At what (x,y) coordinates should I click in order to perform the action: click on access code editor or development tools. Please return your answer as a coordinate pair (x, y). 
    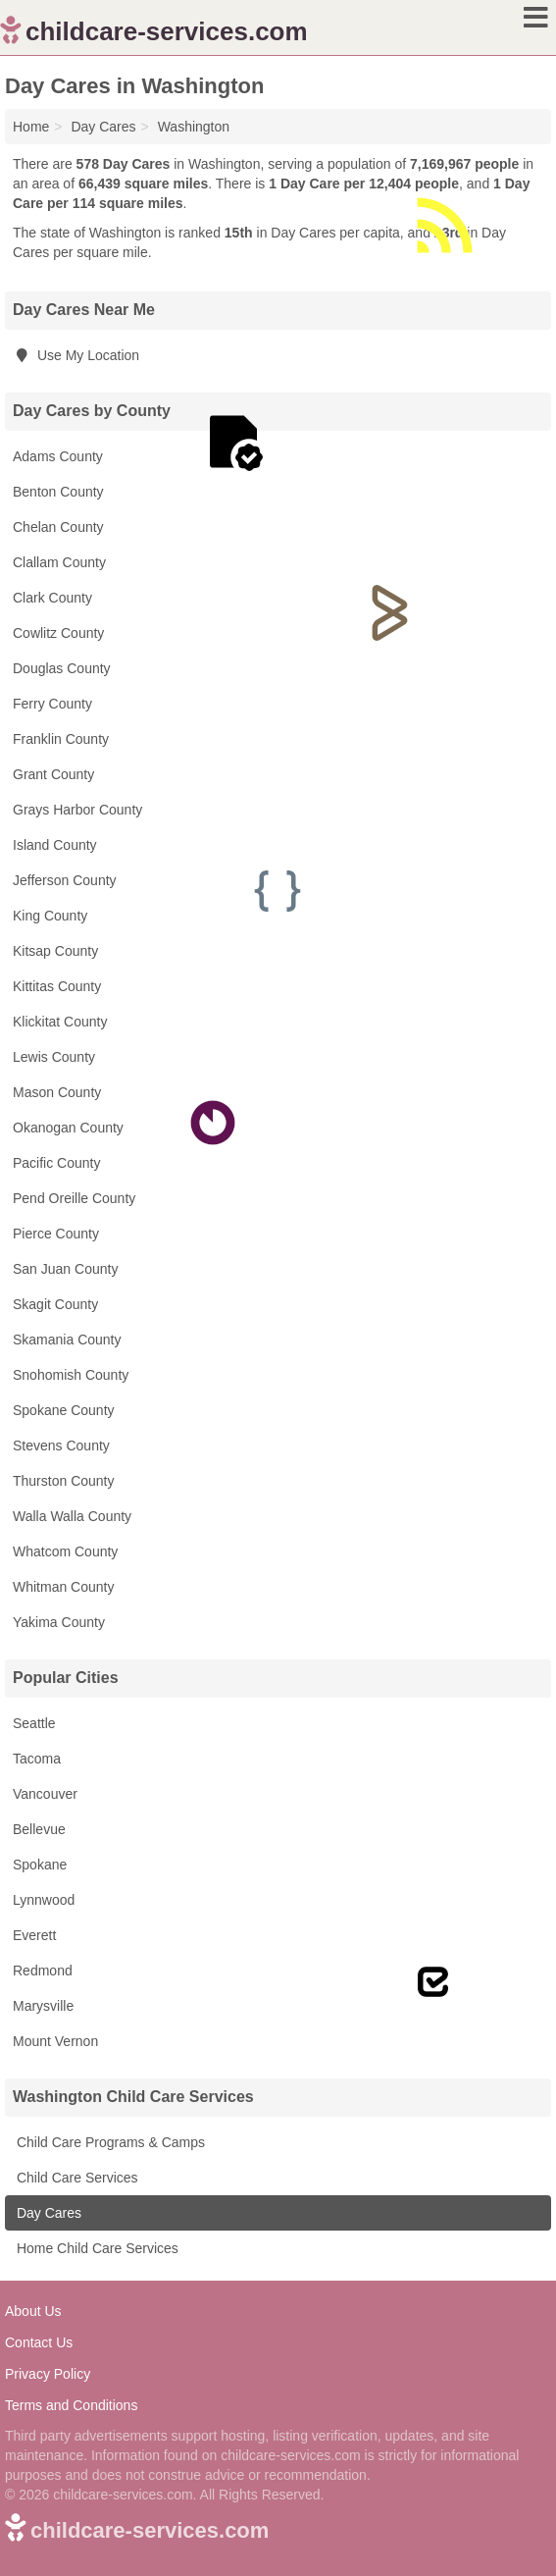
    Looking at the image, I should click on (278, 891).